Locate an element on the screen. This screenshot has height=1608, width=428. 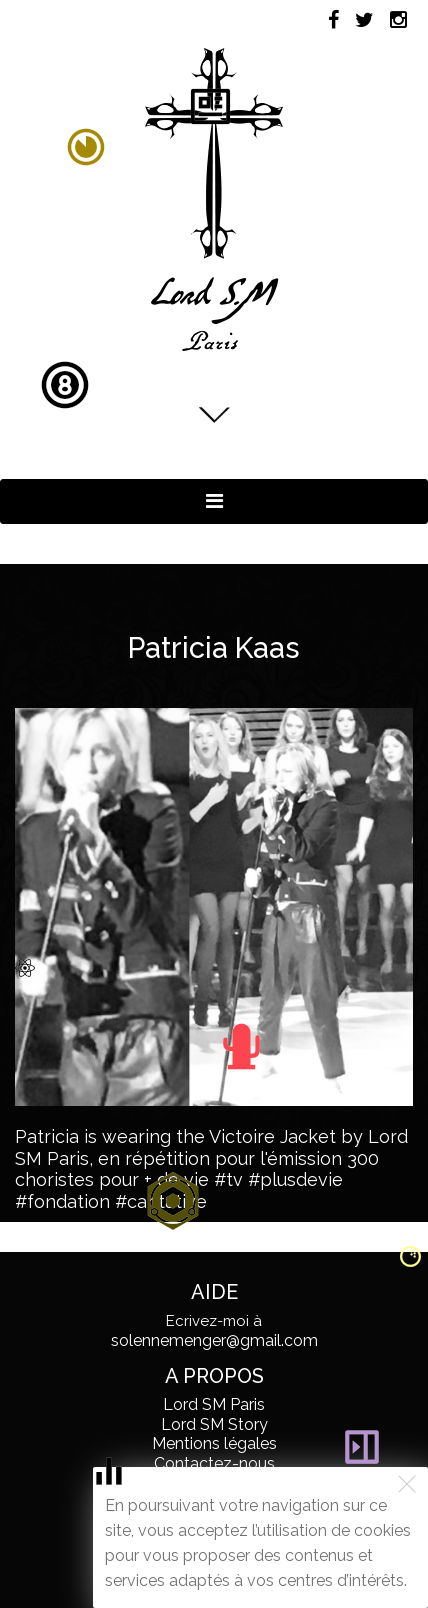
view analytics or statistics is located at coordinates (109, 1472).